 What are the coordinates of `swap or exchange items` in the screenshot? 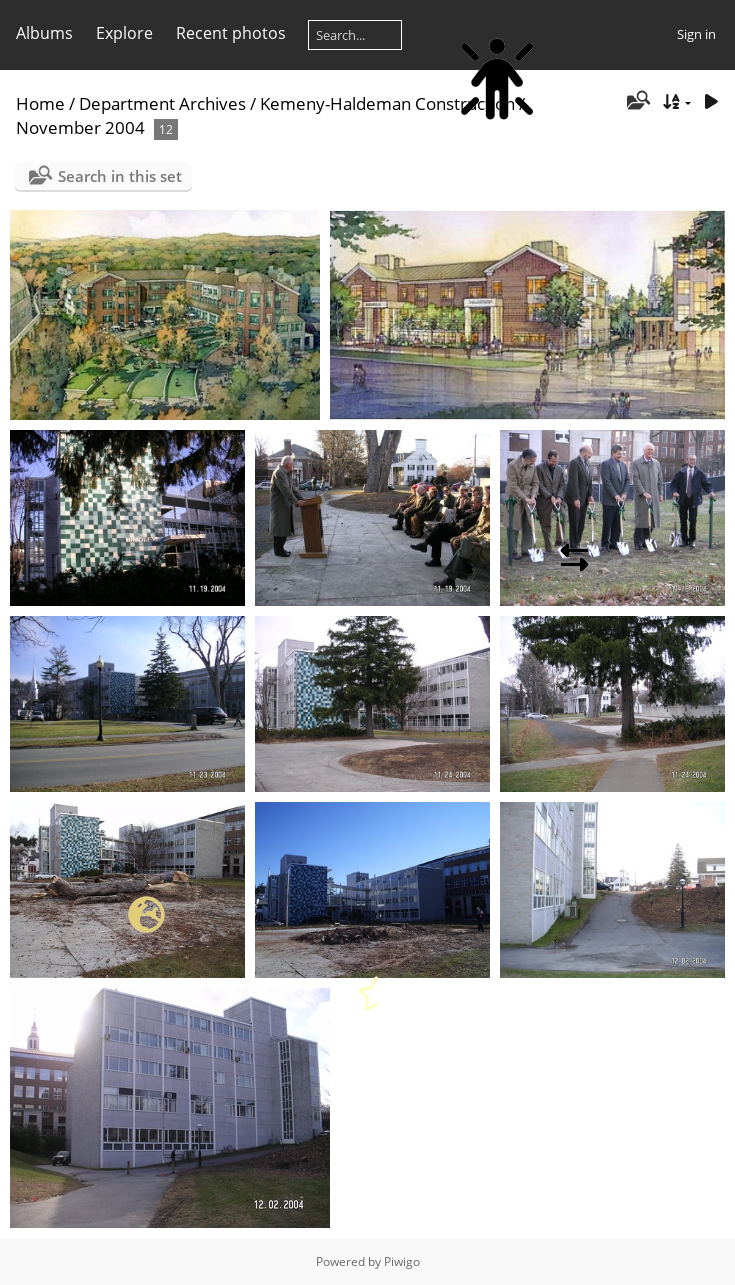 It's located at (574, 557).